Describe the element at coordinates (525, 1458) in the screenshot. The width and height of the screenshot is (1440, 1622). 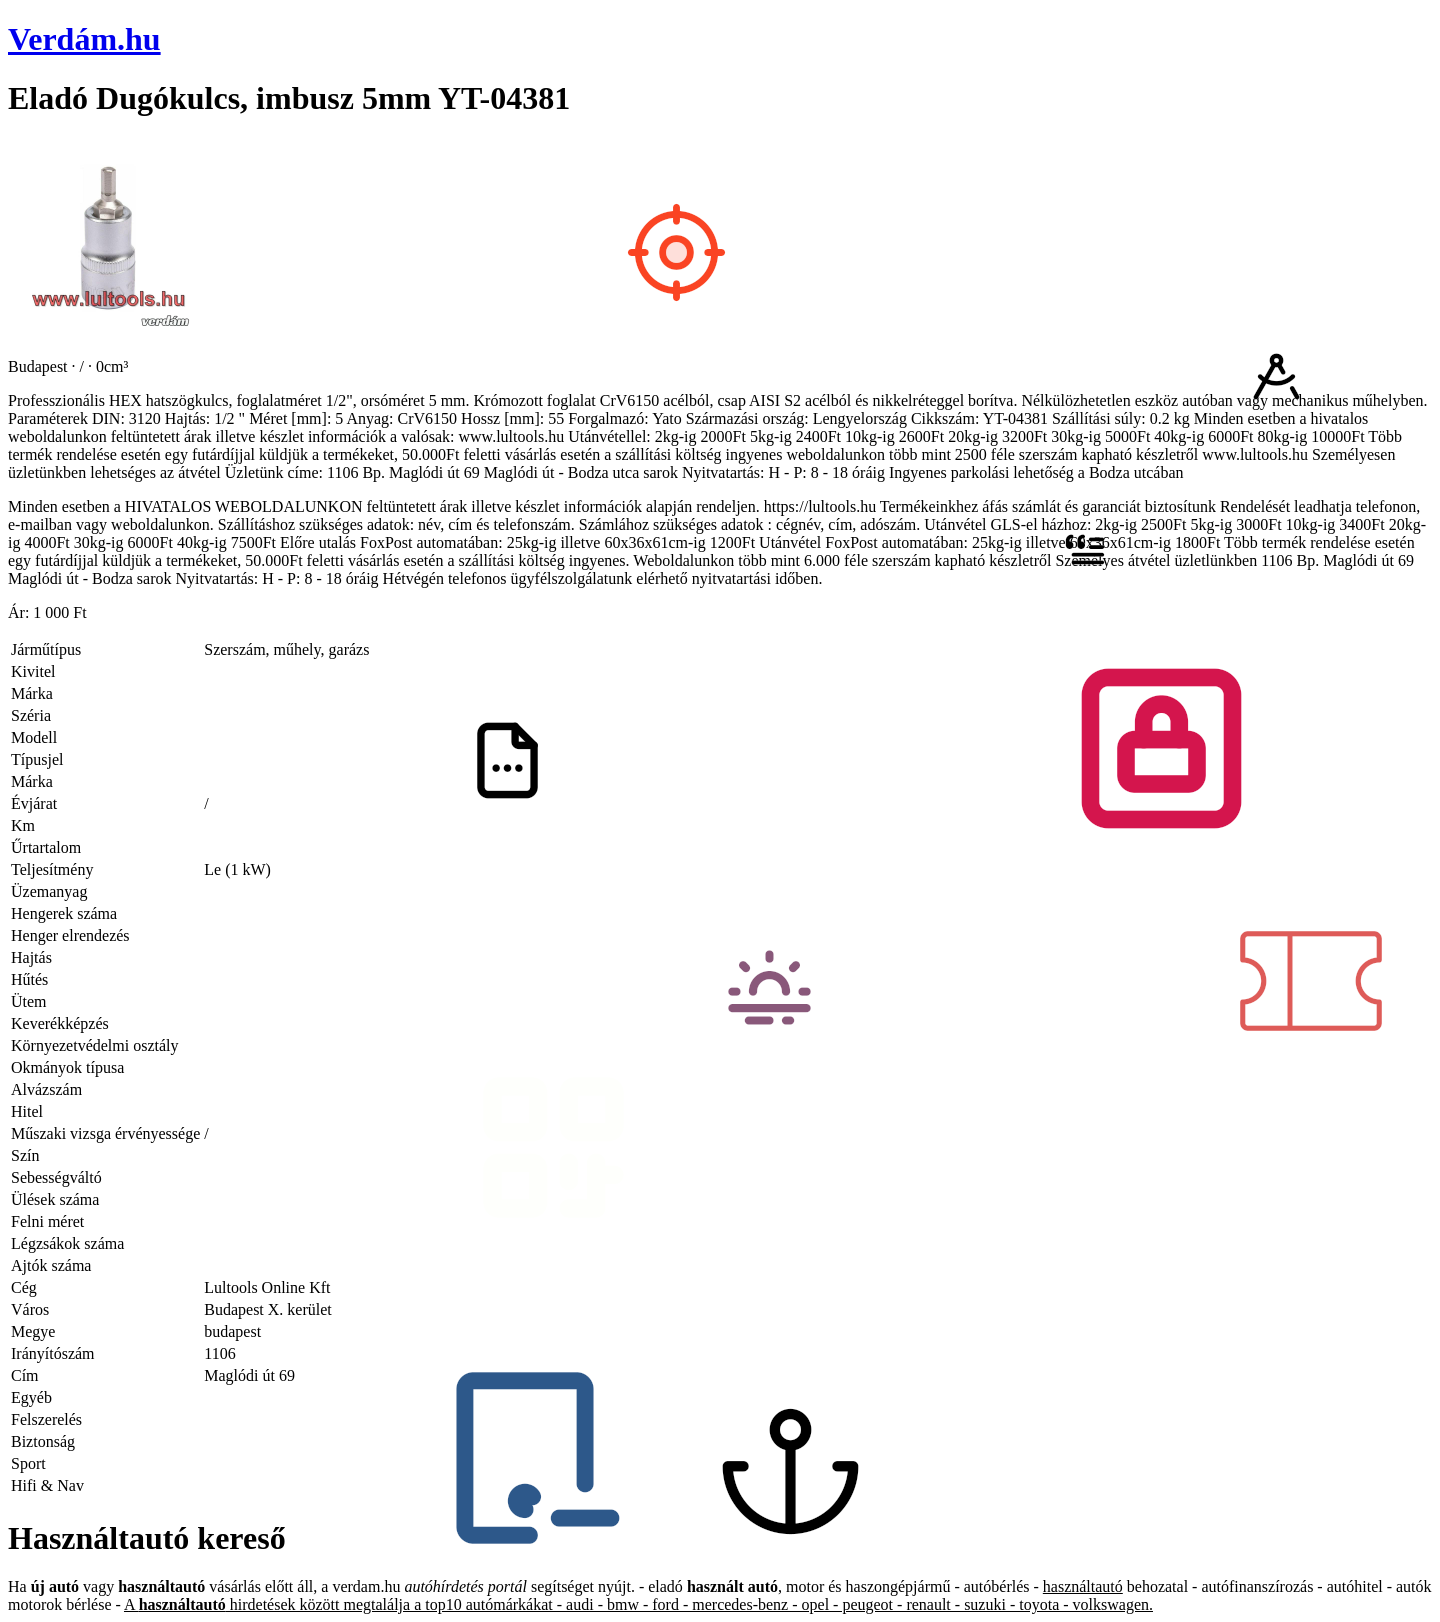
I see `remove a tablet device` at that location.